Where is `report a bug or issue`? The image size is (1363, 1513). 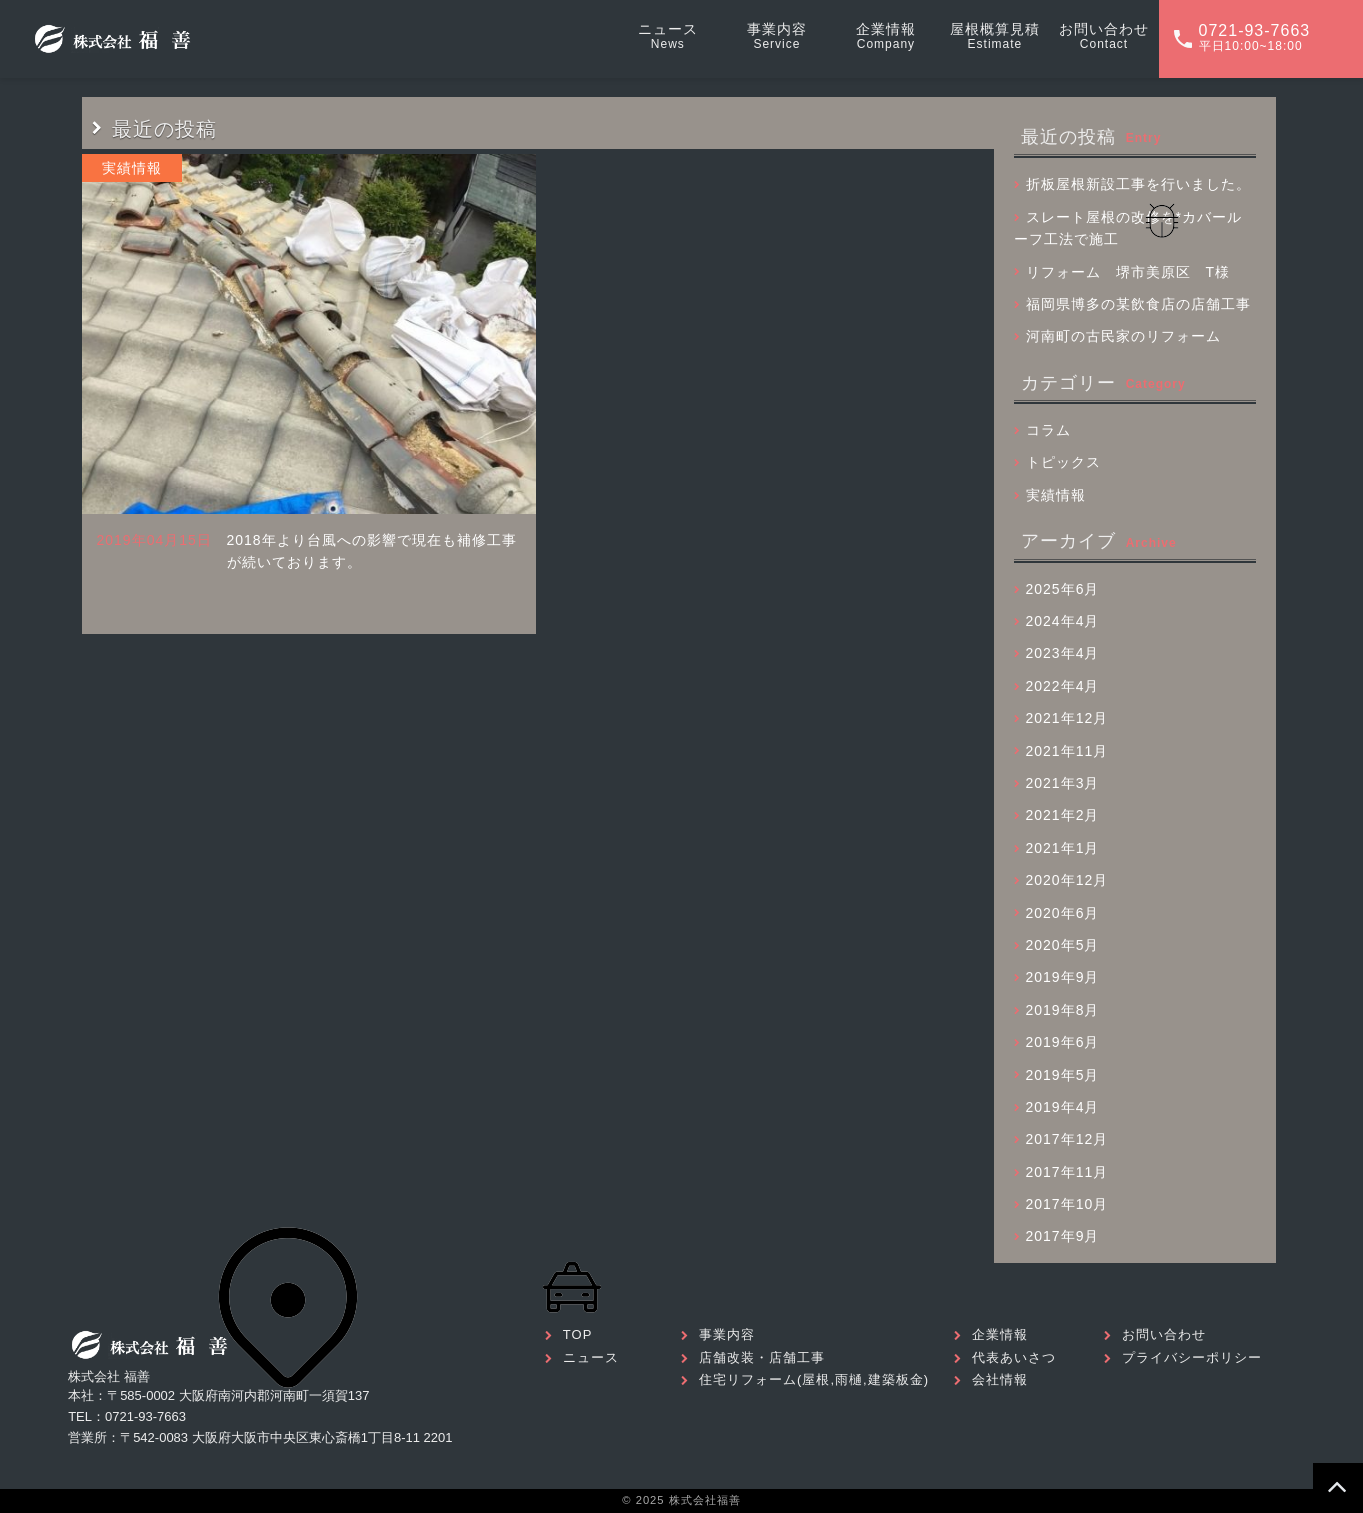 report a bug or issue is located at coordinates (1162, 220).